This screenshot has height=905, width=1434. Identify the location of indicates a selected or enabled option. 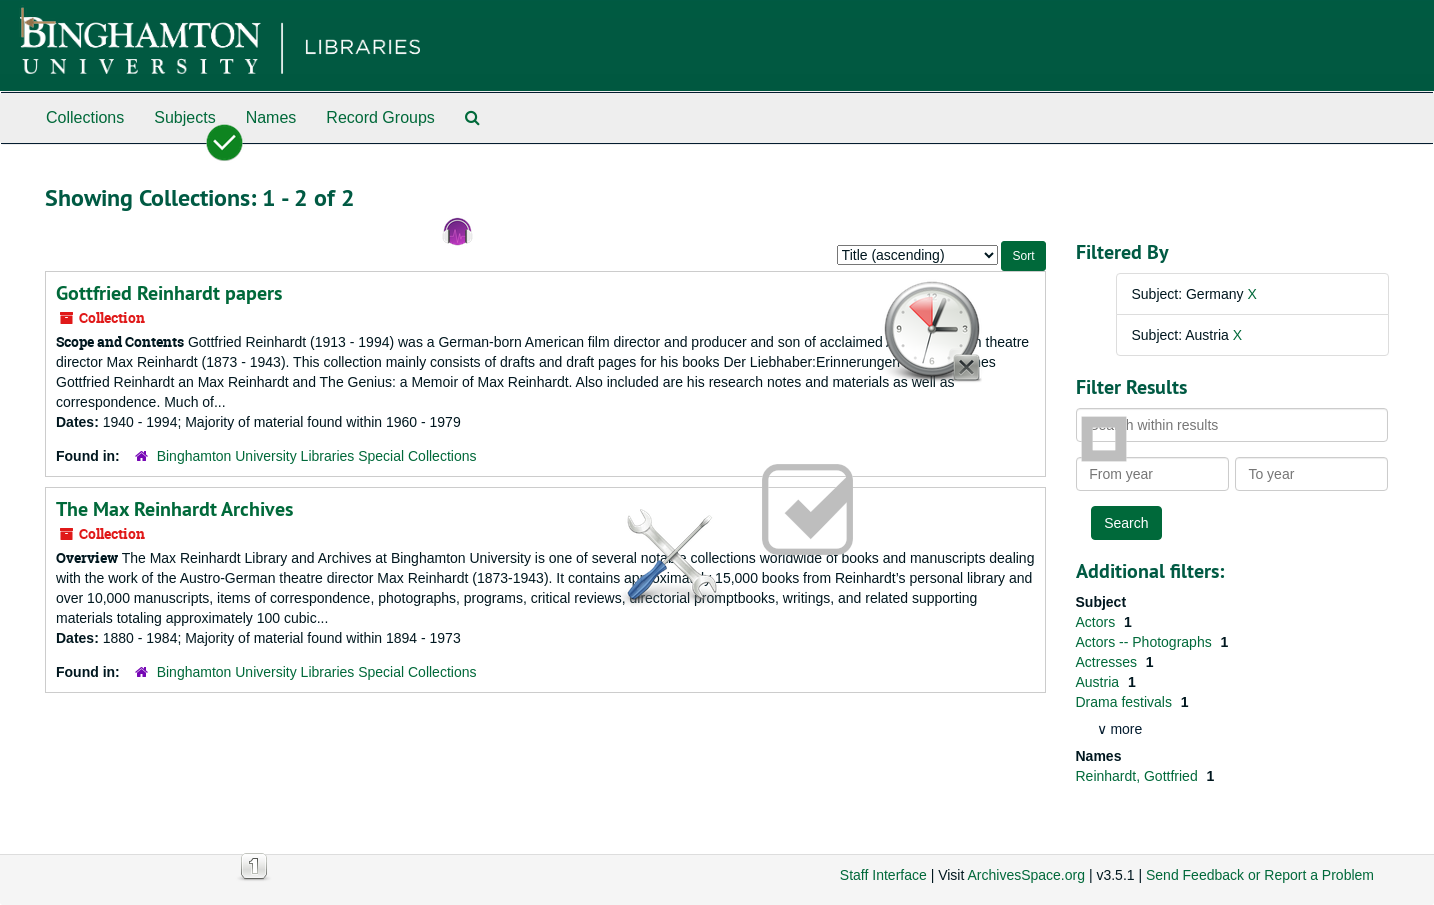
(807, 509).